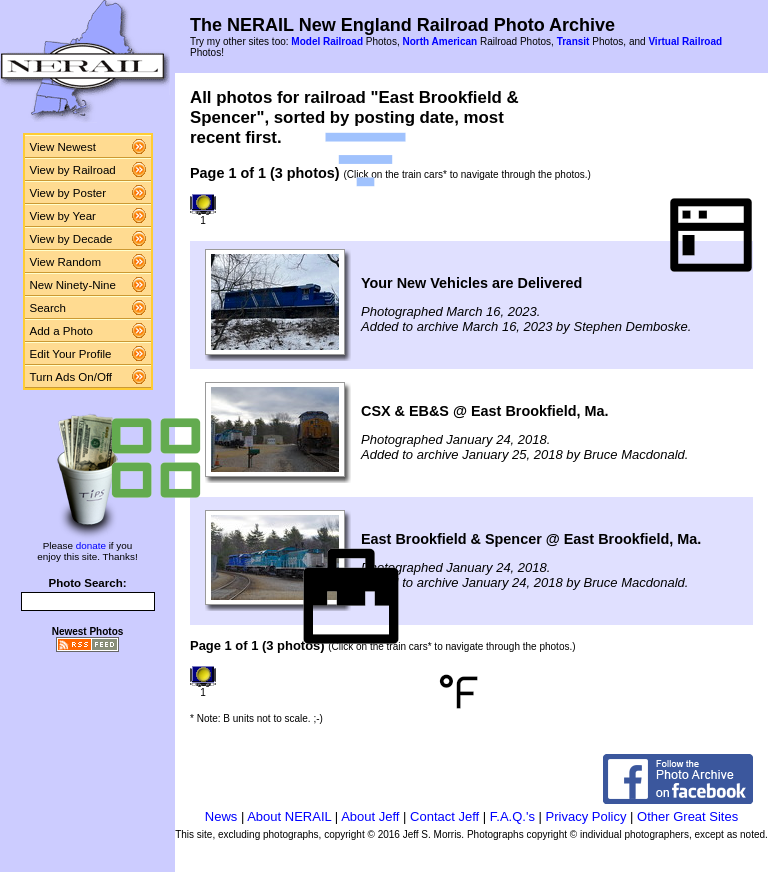  What do you see at coordinates (460, 691) in the screenshot?
I see `indicates temperature displayed in fahrenheit` at bounding box center [460, 691].